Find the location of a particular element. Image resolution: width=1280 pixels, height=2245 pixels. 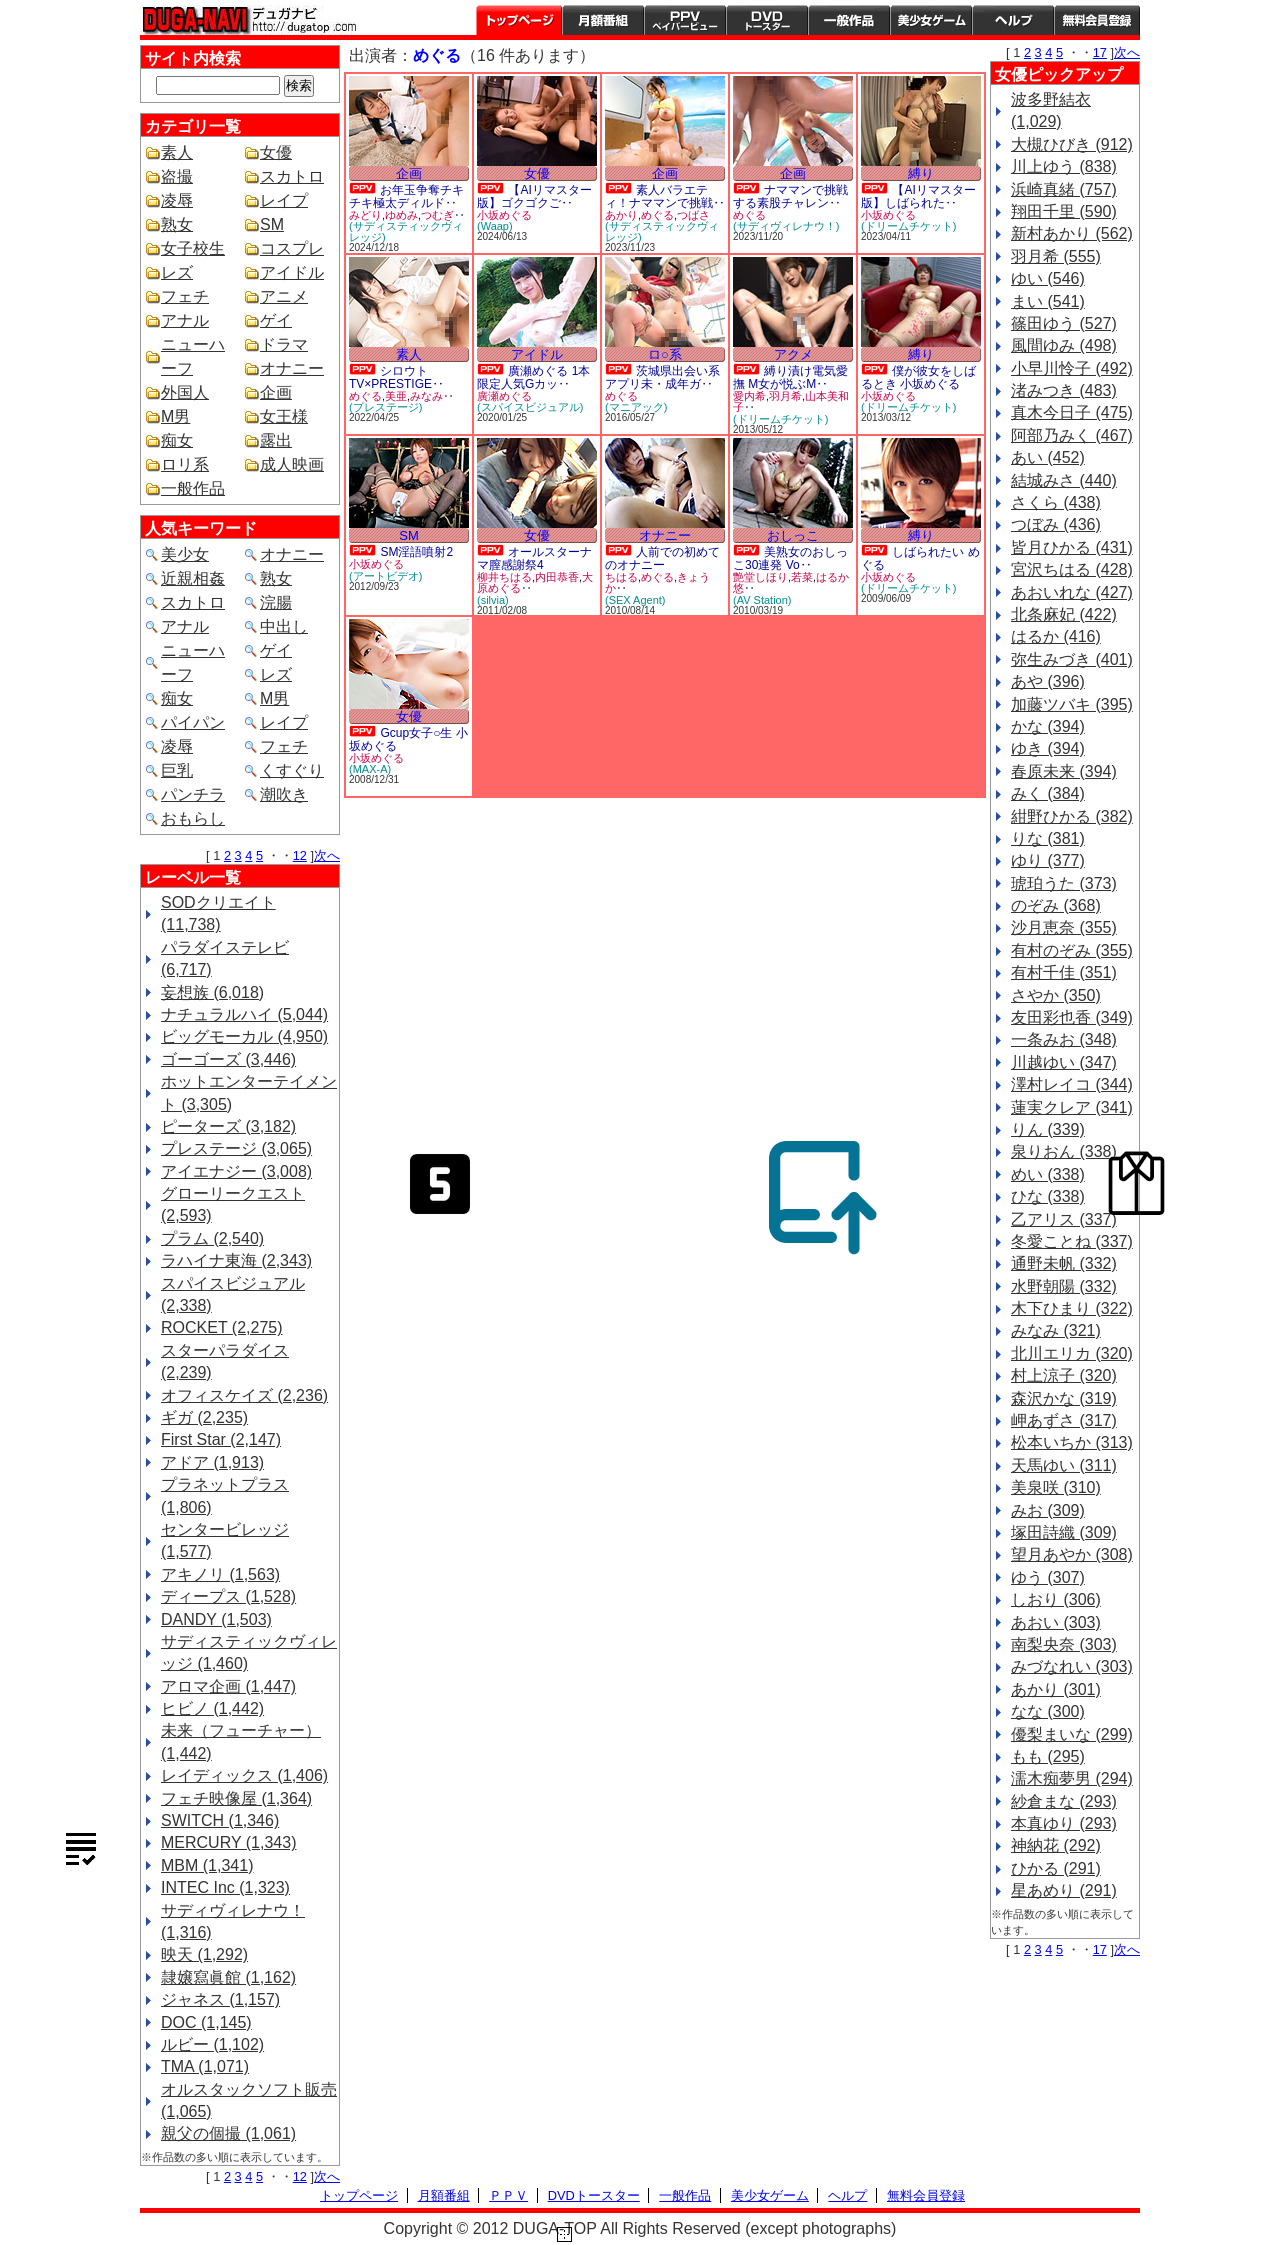

apply outer border to selected cells is located at coordinates (564, 2234).